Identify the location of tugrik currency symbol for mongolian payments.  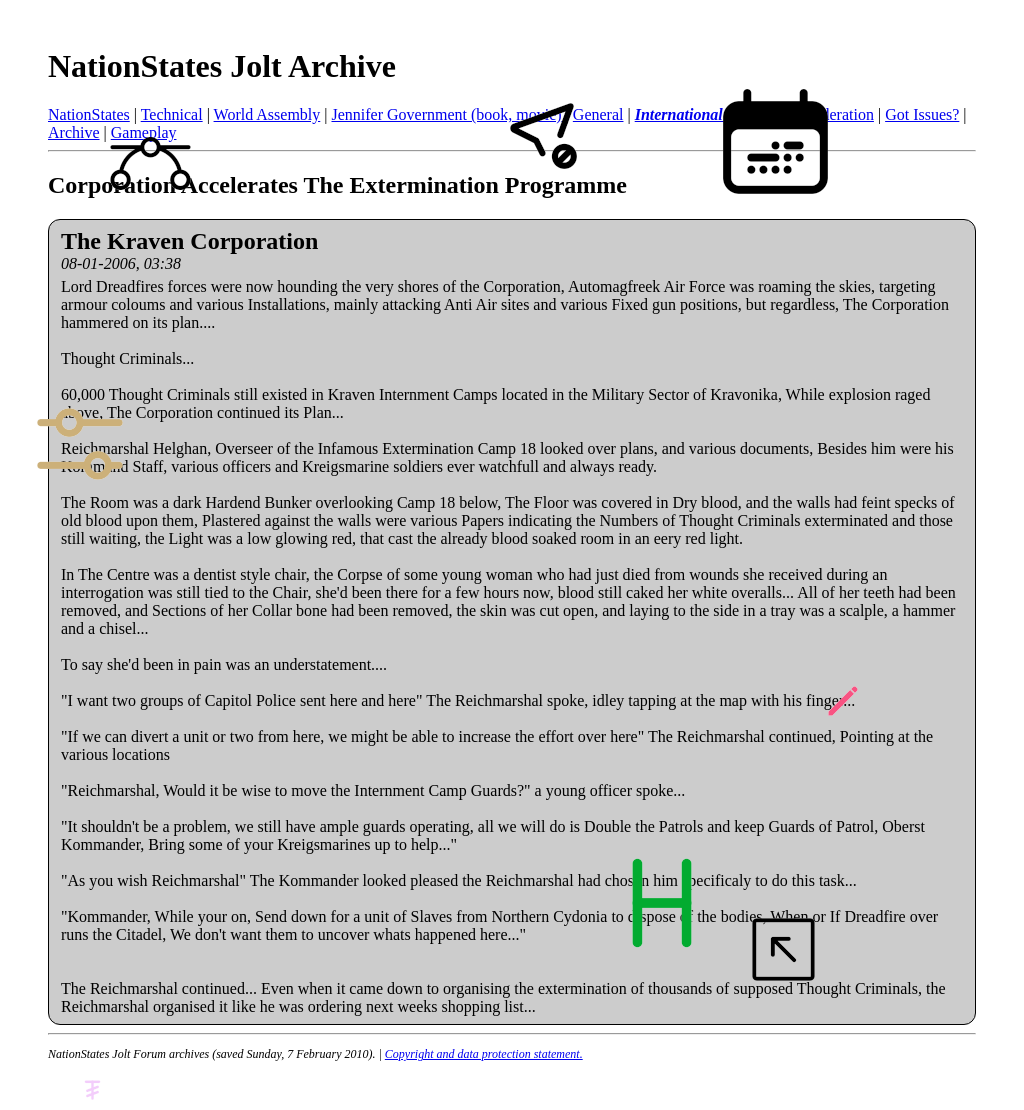
(92, 1089).